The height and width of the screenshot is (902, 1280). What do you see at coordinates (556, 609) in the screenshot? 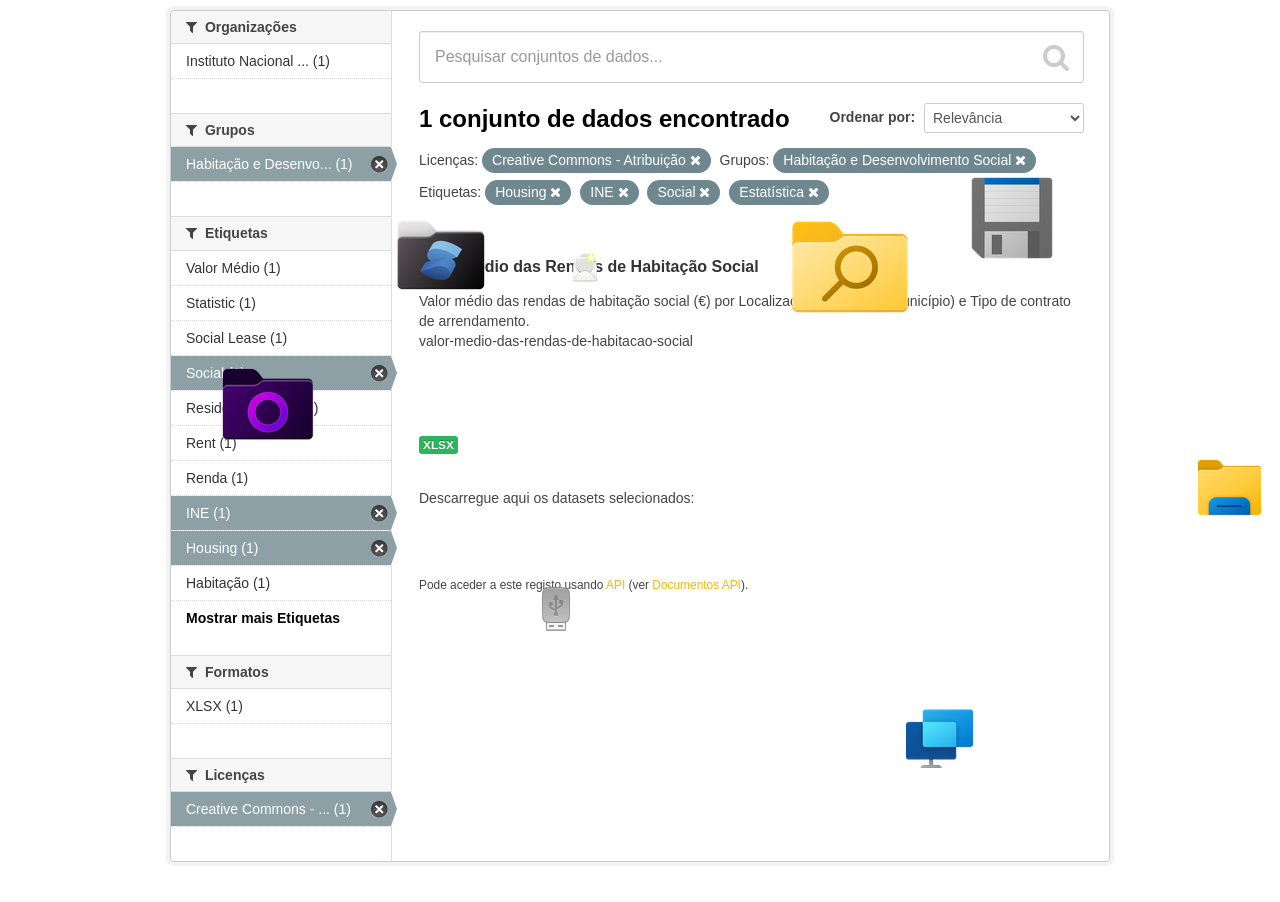
I see `access connected USB drive` at bounding box center [556, 609].